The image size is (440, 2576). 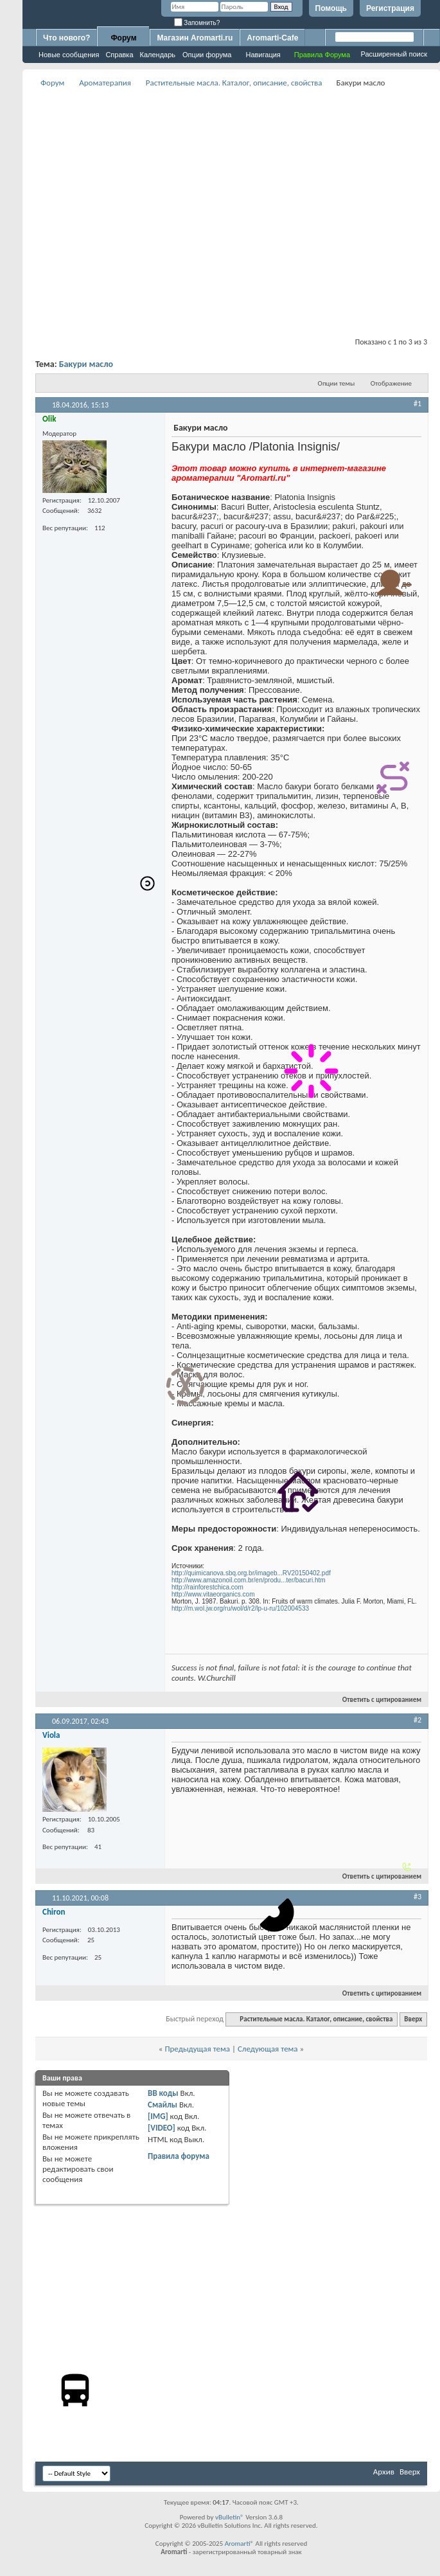 I want to click on indicates copyleft licensing for content or software, so click(x=147, y=883).